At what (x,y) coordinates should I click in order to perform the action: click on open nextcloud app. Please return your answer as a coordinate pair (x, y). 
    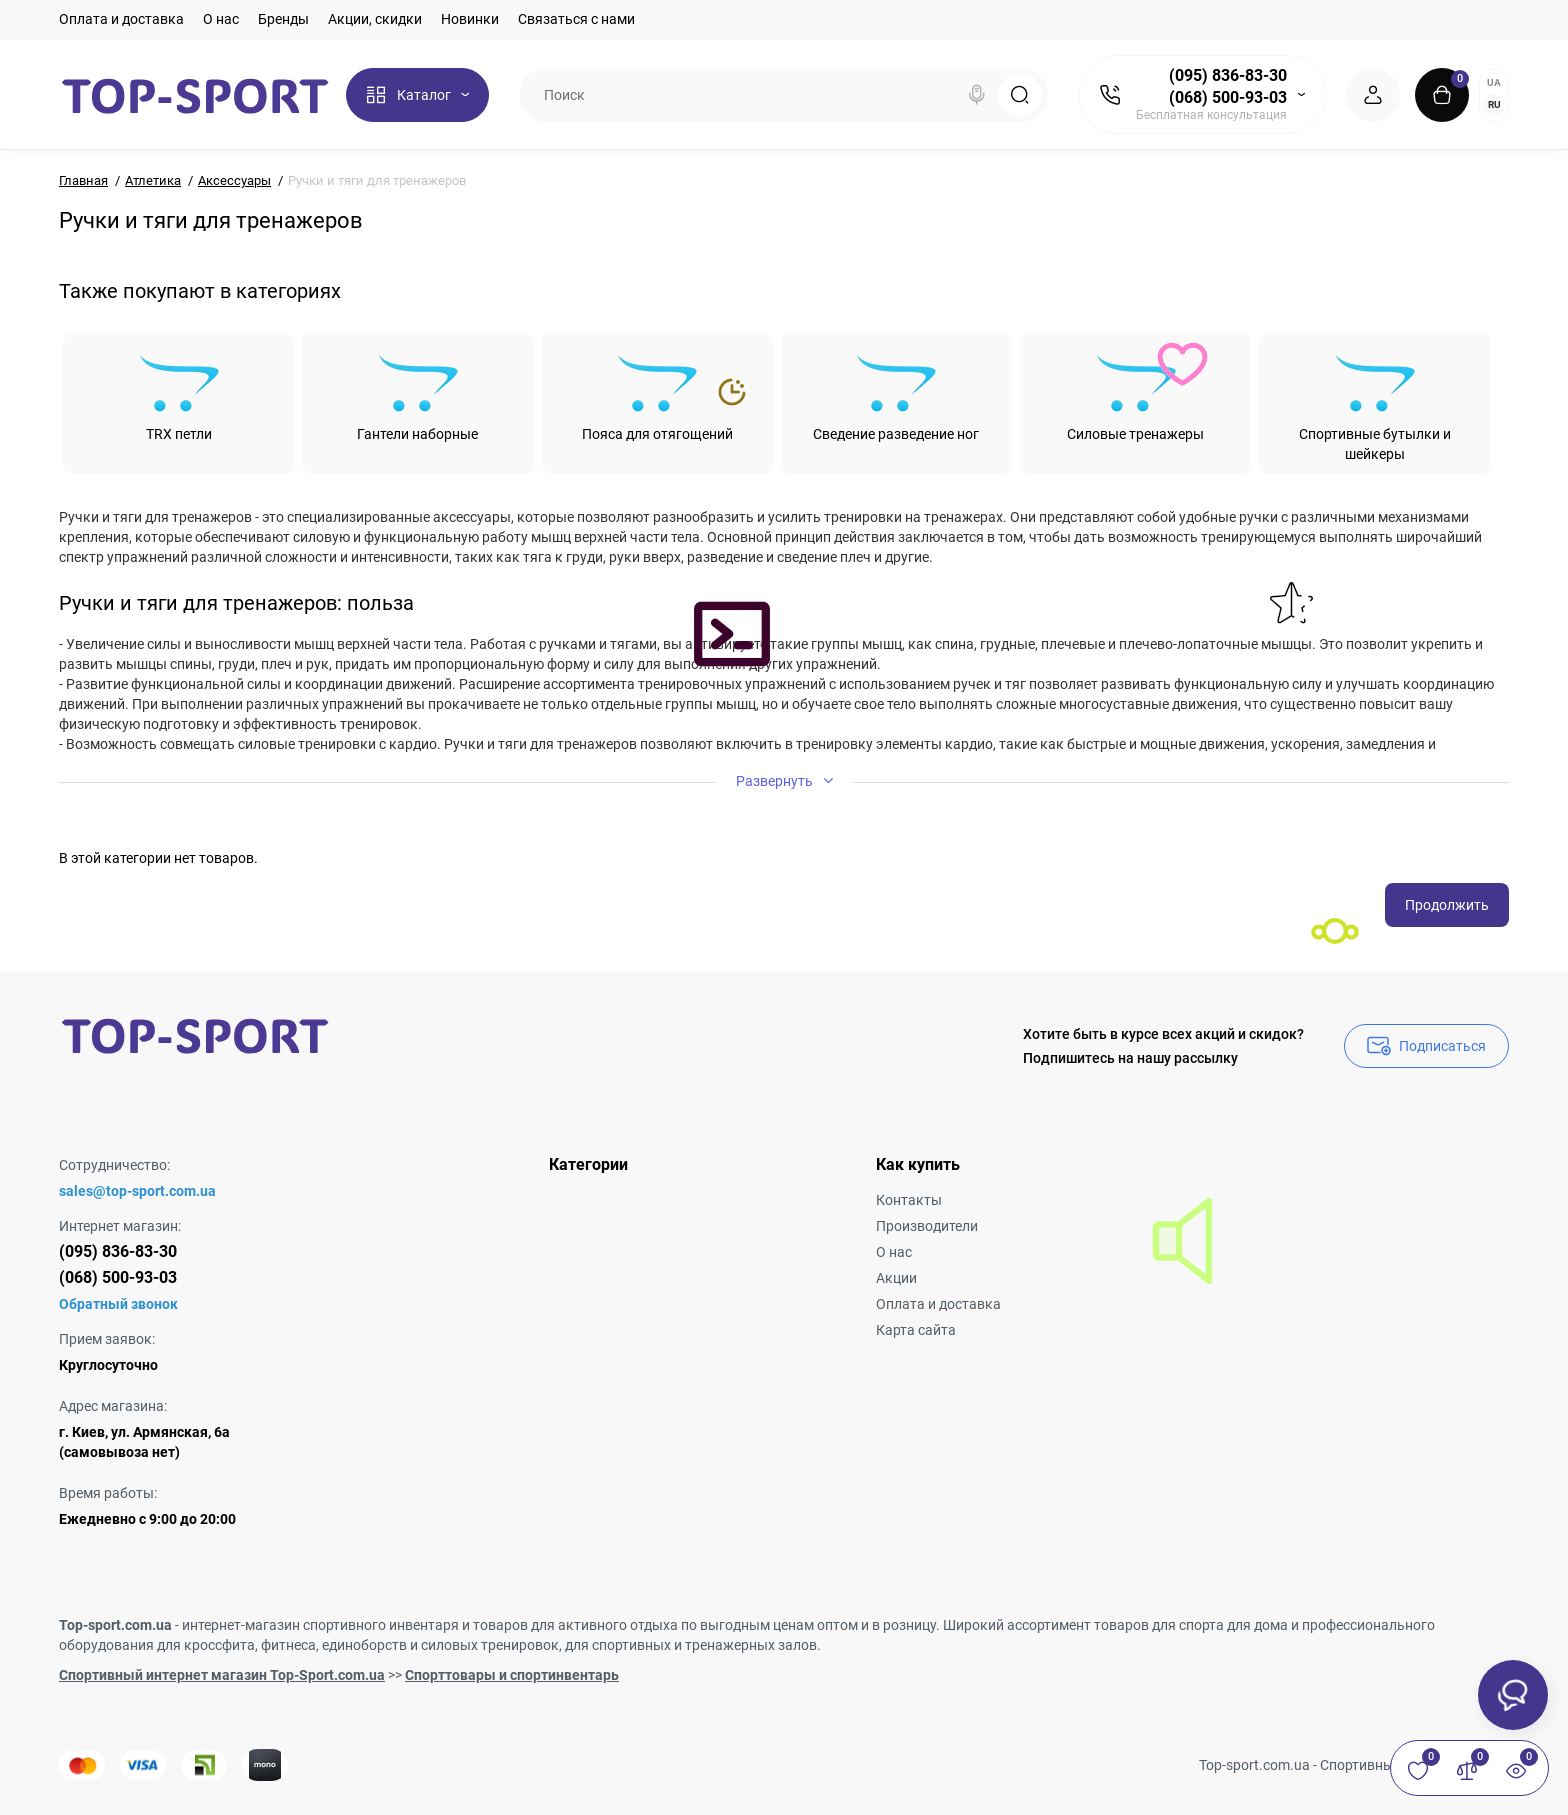
    Looking at the image, I should click on (1335, 931).